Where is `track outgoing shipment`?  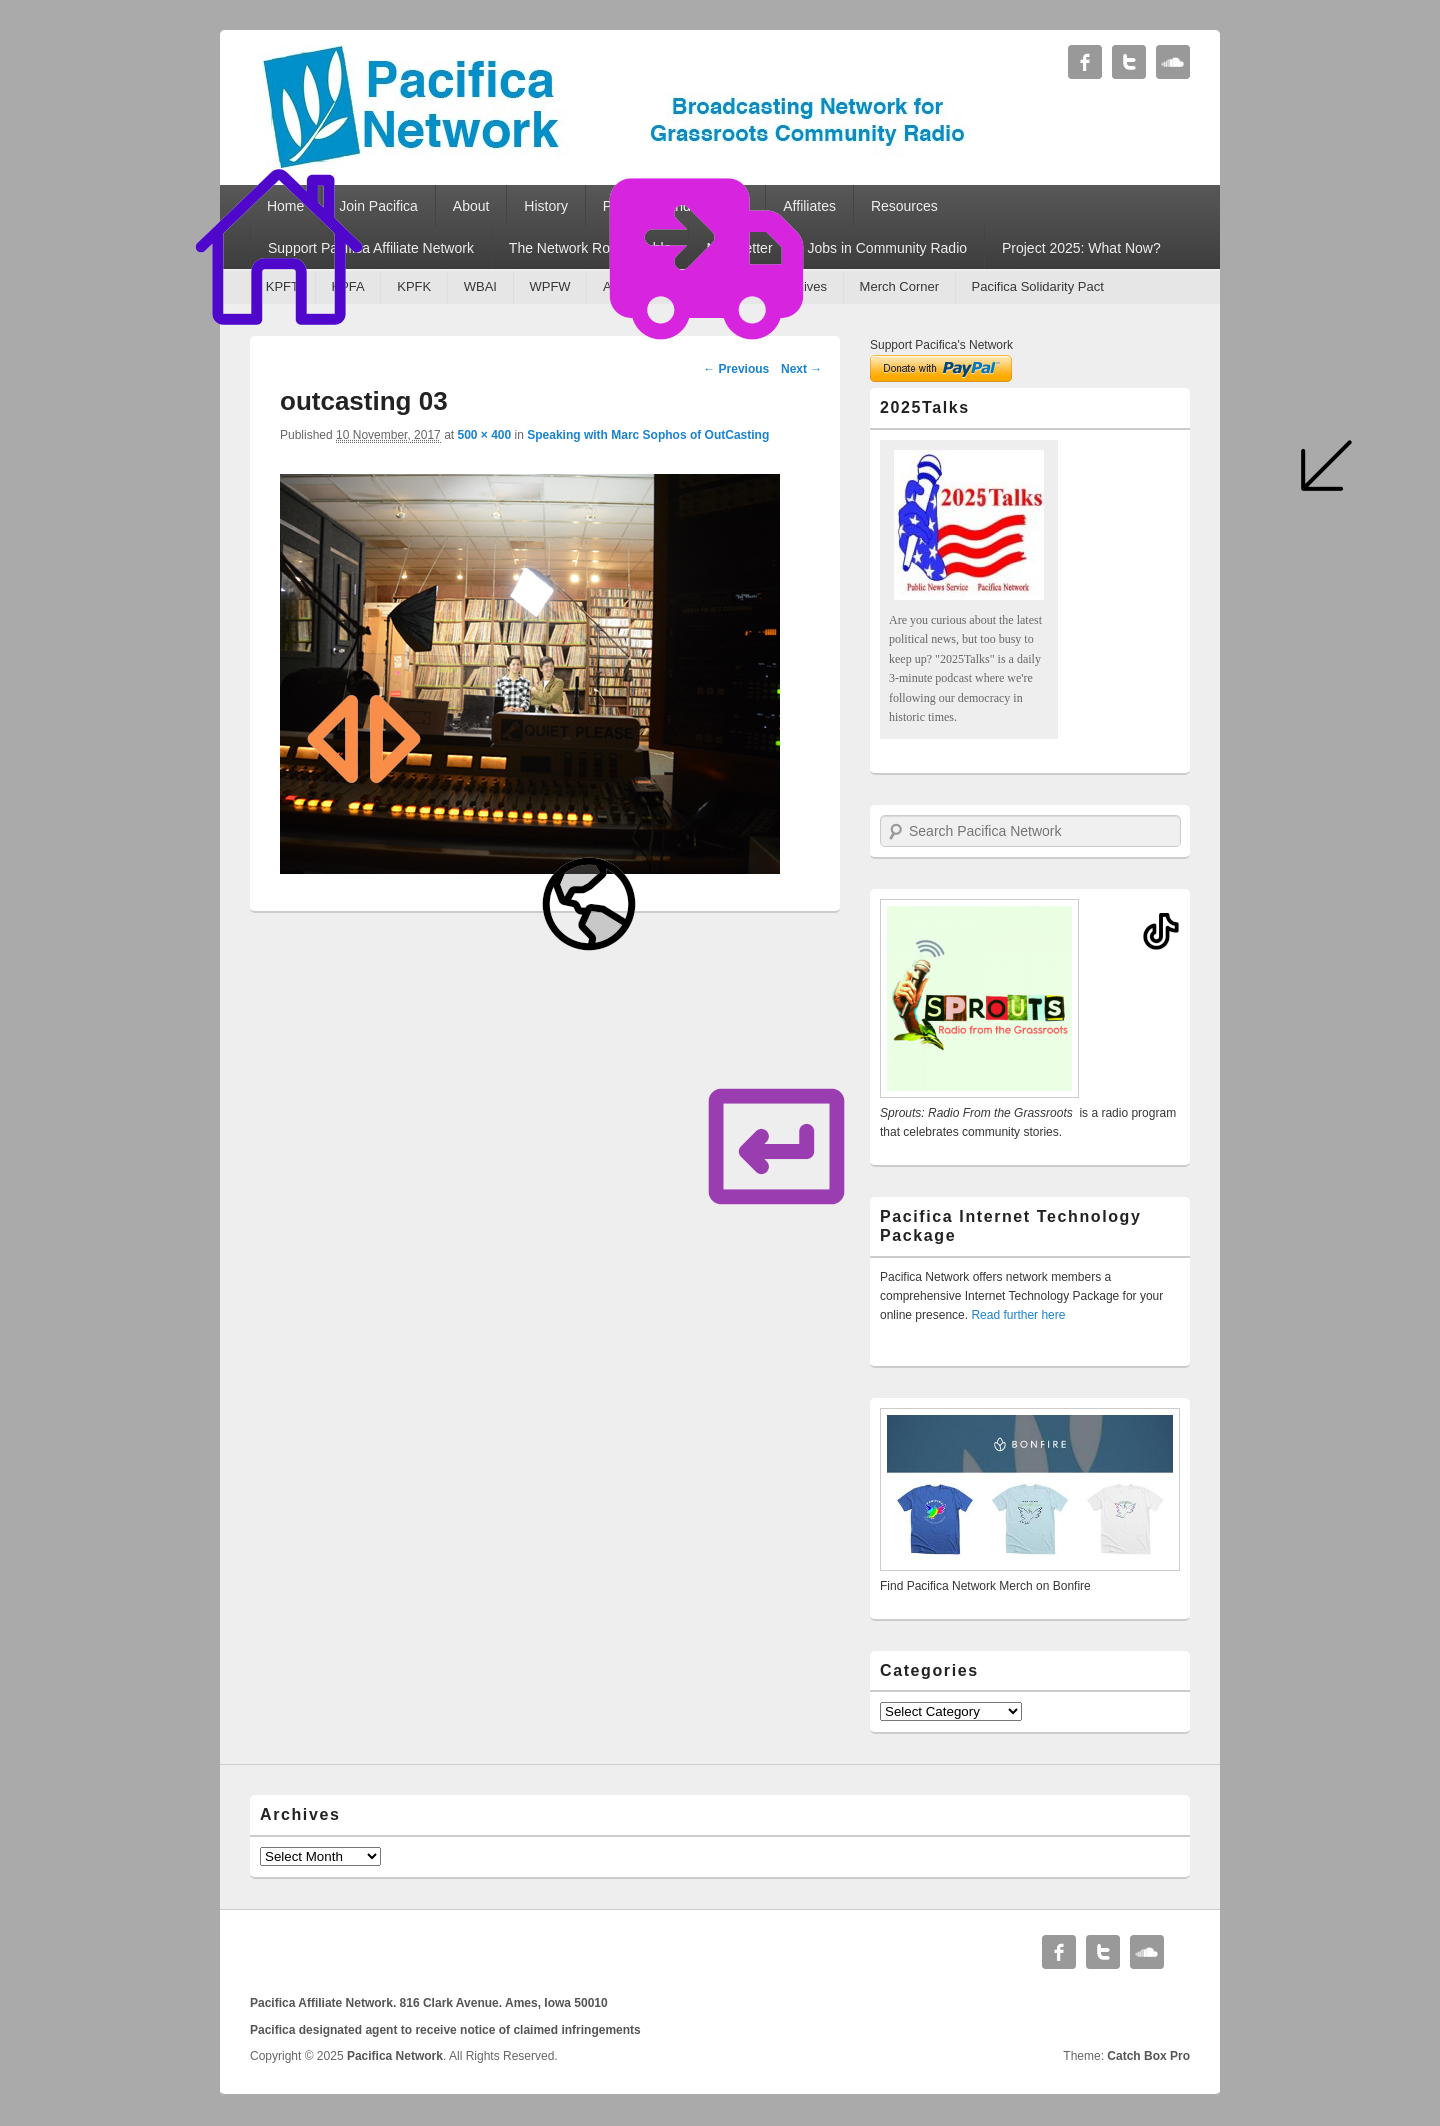
track outgoing shipment is located at coordinates (706, 253).